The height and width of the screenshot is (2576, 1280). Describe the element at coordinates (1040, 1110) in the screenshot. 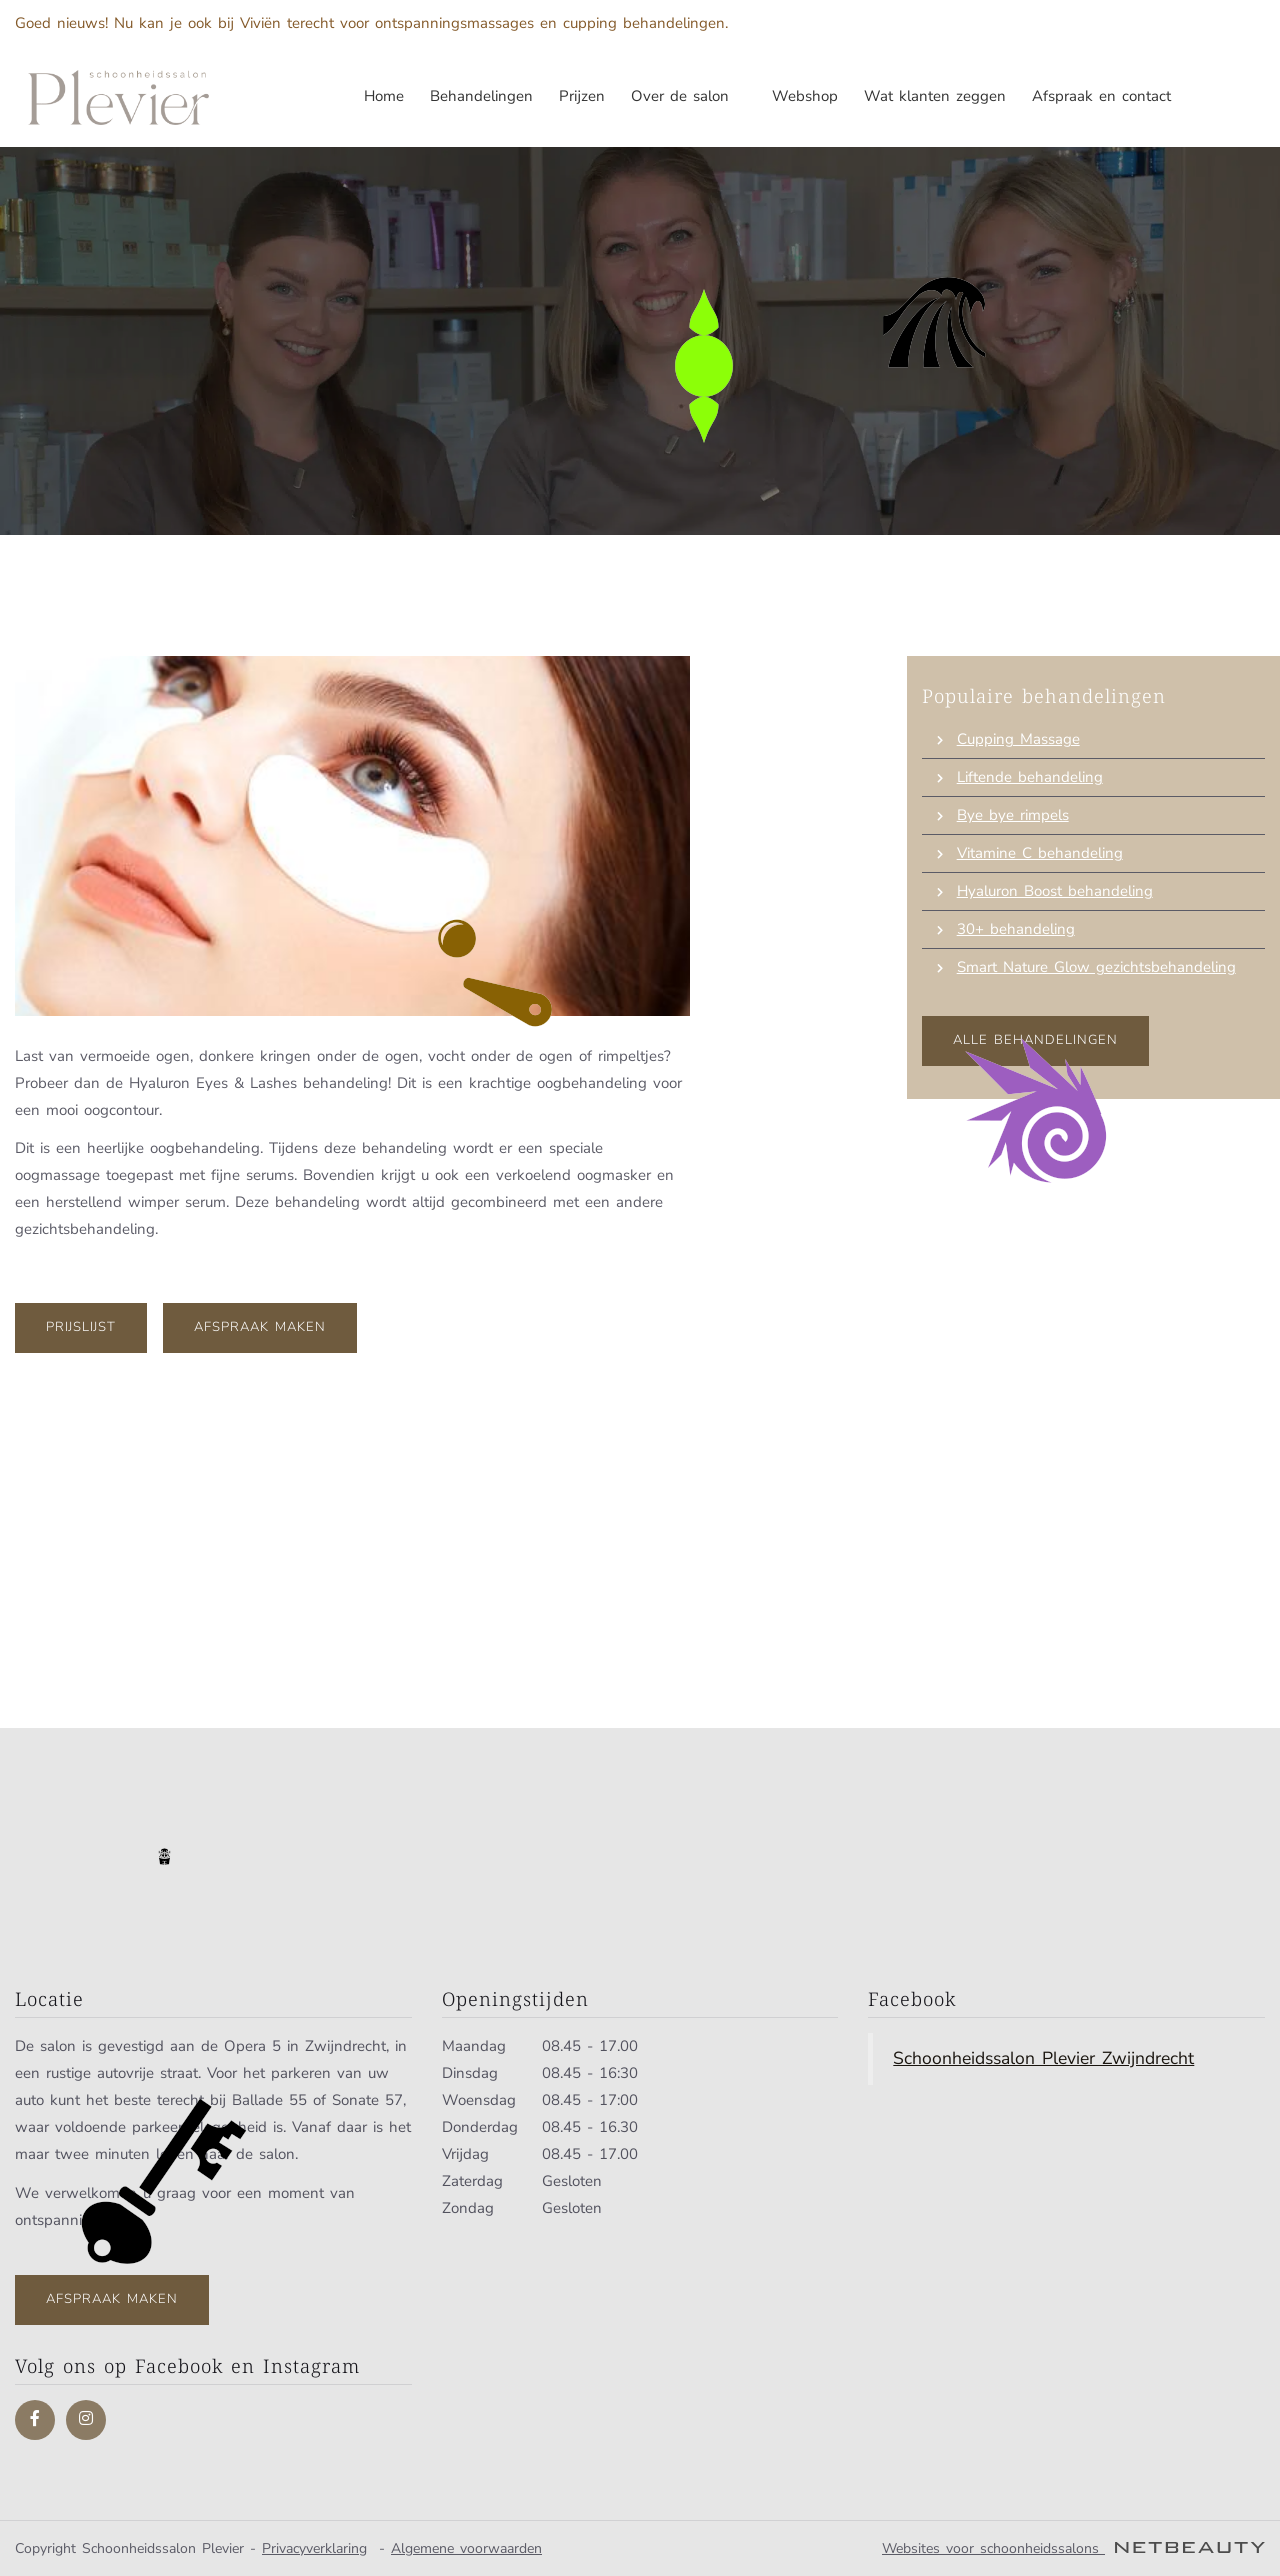

I see `select snail creature or enemy type in game` at that location.